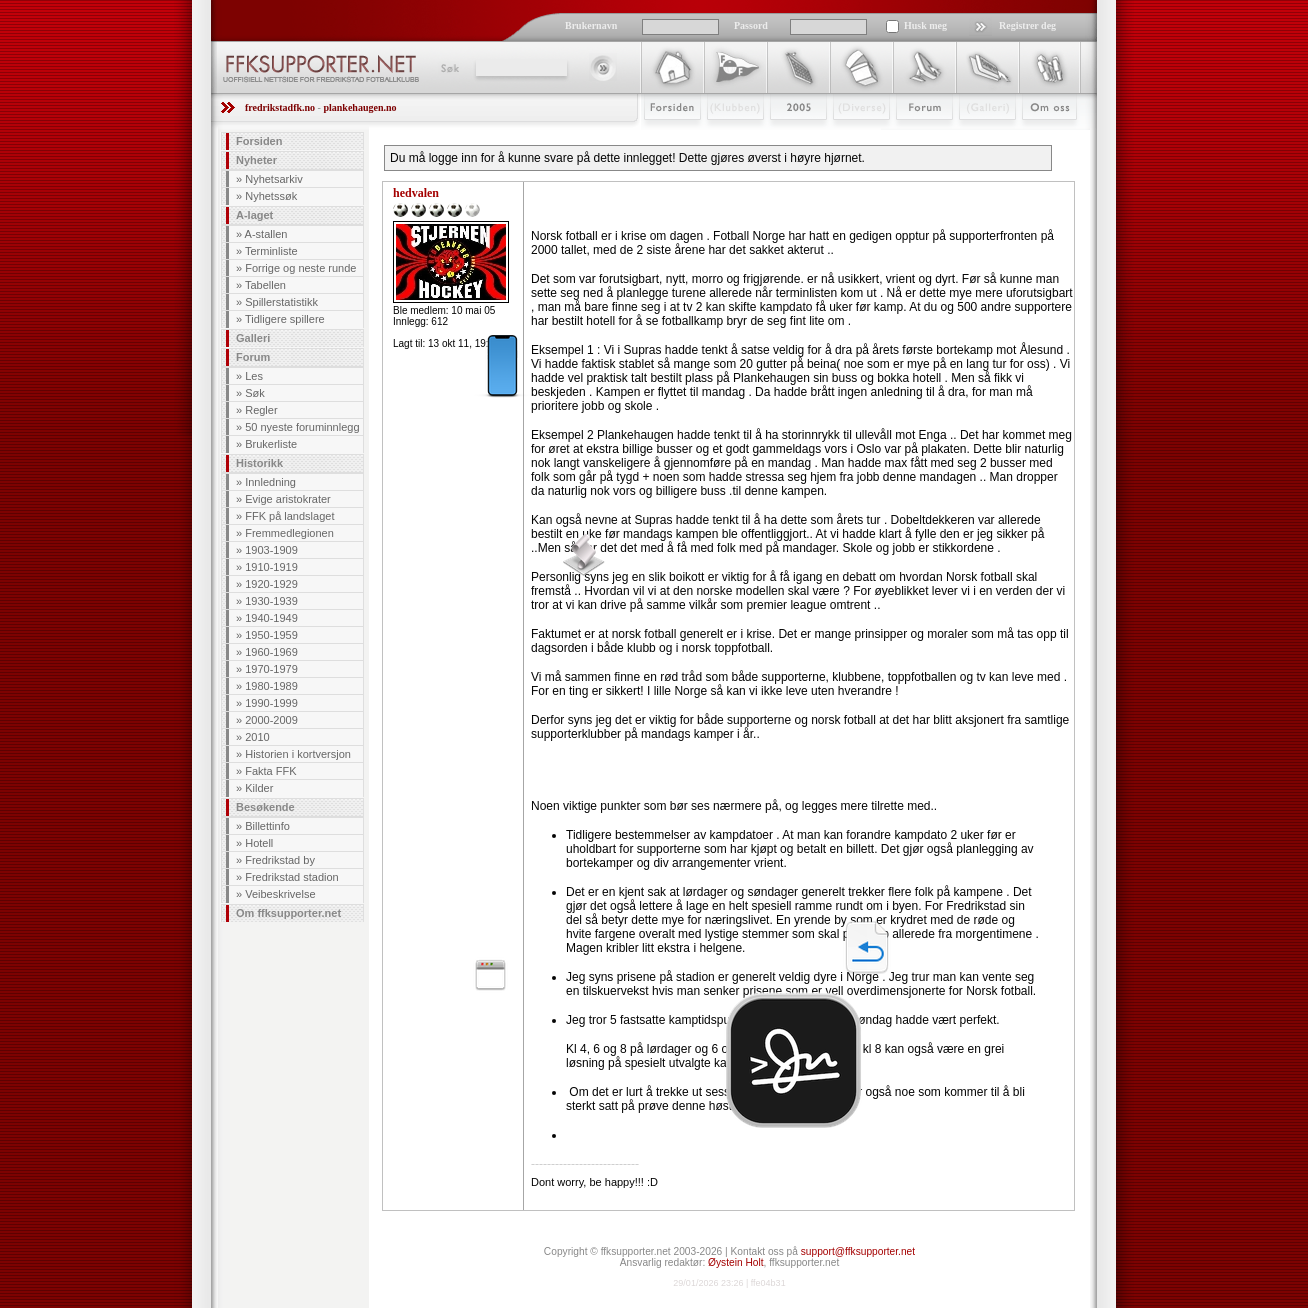 The width and height of the screenshot is (1308, 1308). Describe the element at coordinates (867, 947) in the screenshot. I see `revert document to previous version` at that location.